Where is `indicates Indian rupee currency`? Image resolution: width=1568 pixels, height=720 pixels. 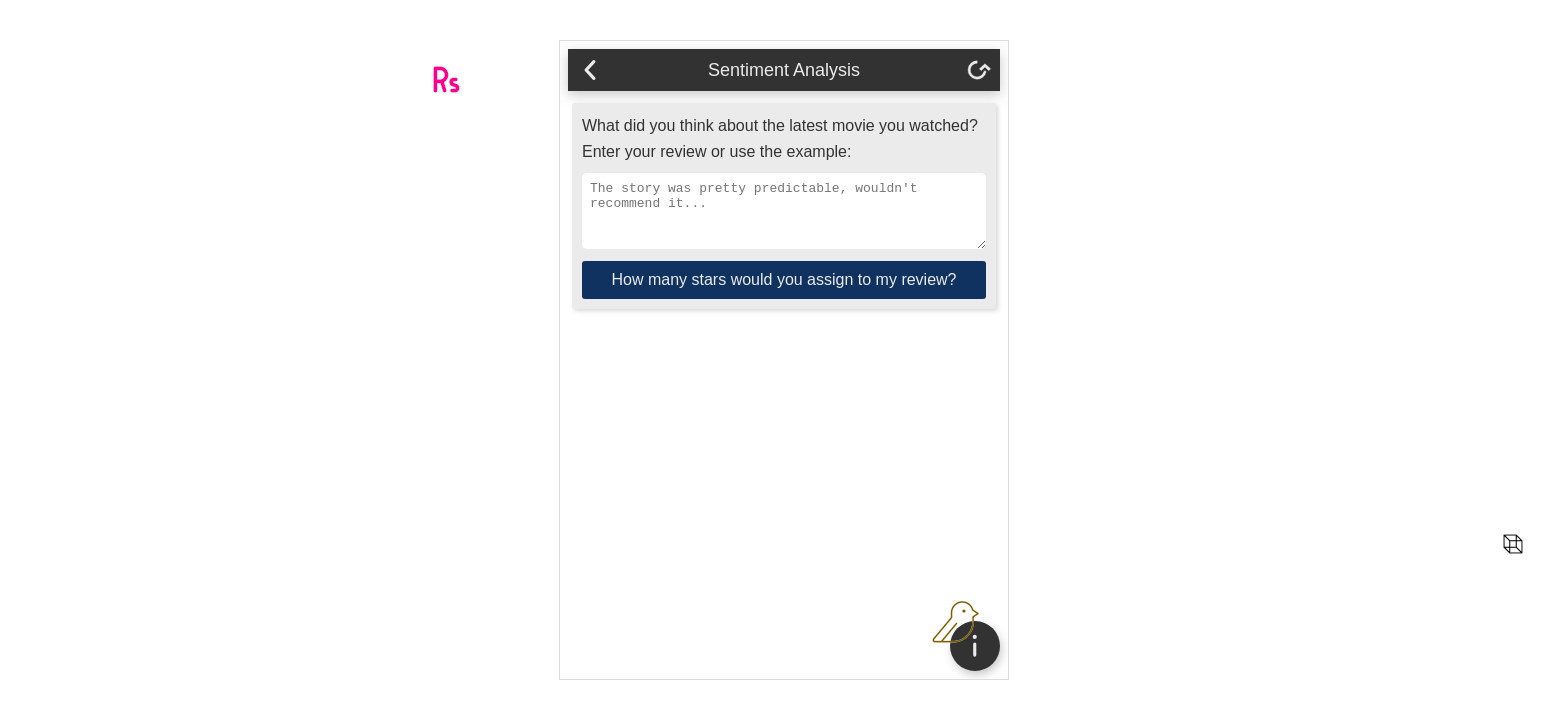
indicates Indian rupee currency is located at coordinates (446, 79).